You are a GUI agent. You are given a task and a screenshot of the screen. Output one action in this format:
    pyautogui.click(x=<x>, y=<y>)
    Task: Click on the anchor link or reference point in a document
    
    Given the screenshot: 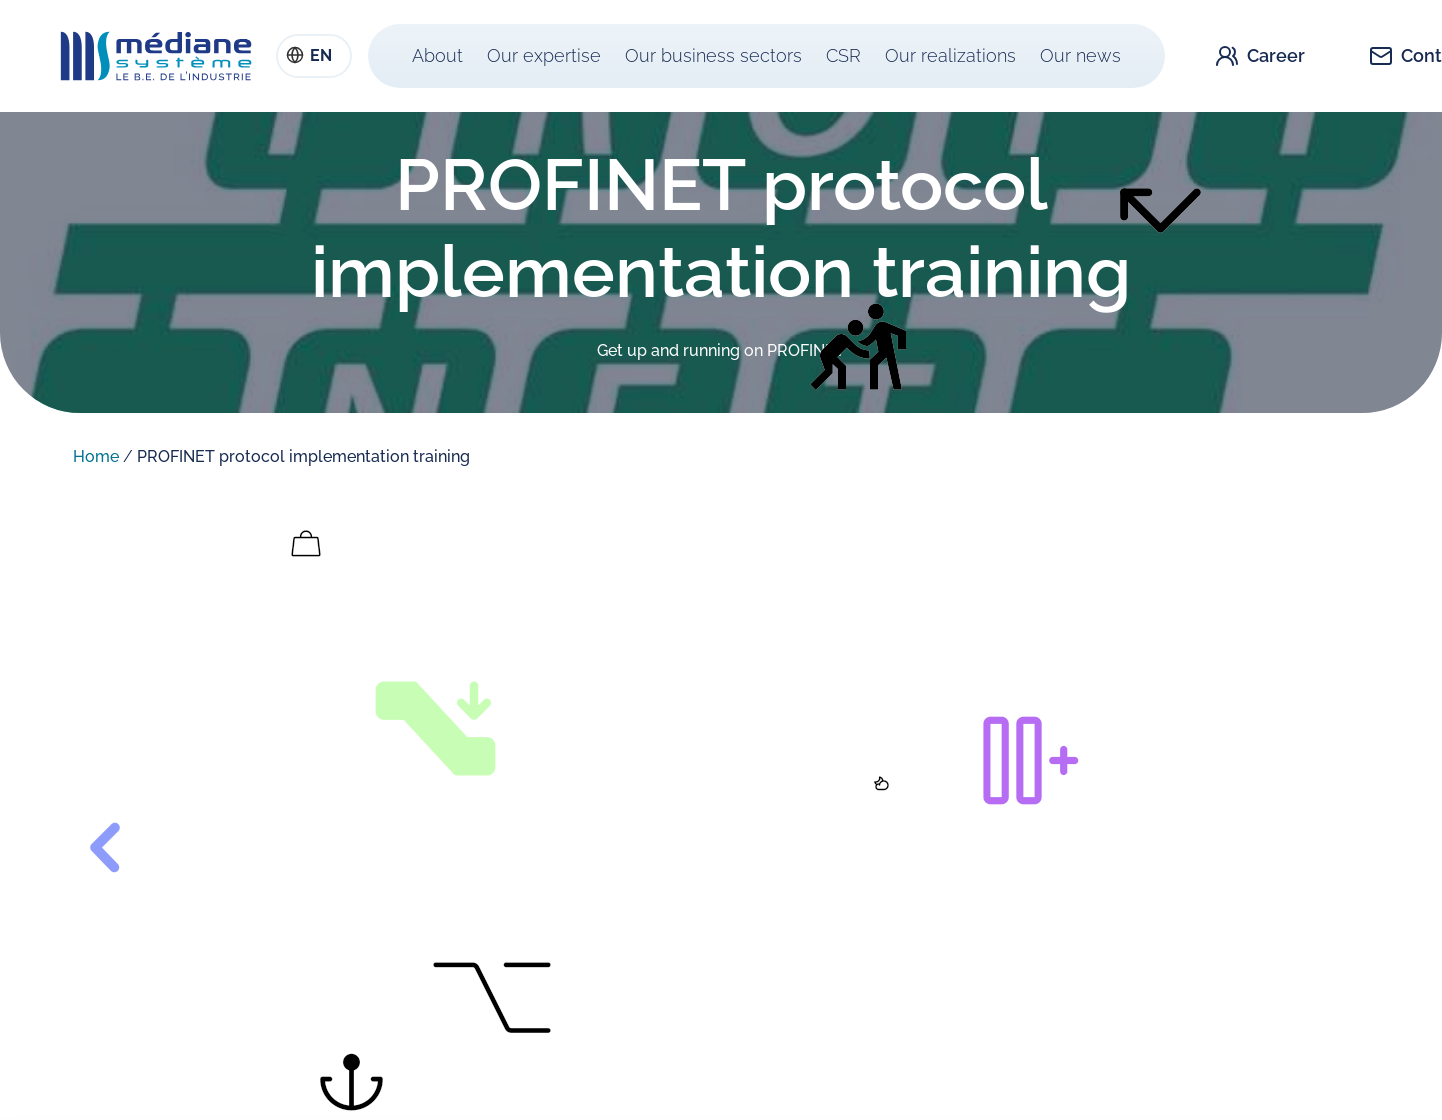 What is the action you would take?
    pyautogui.click(x=351, y=1081)
    